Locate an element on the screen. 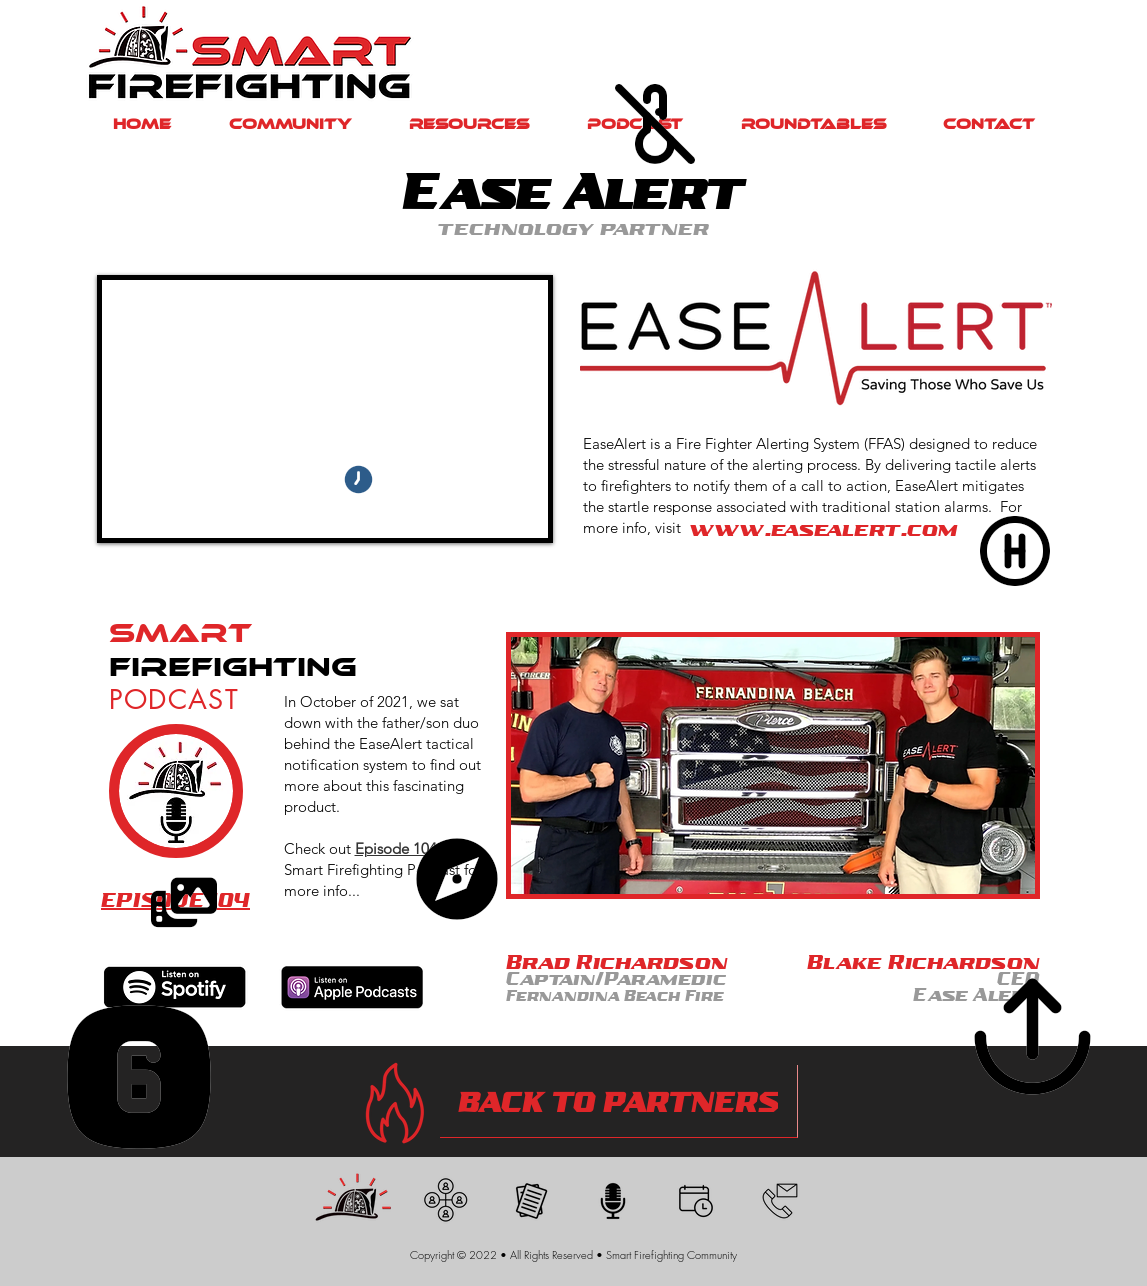 The width and height of the screenshot is (1147, 1286). indicates step 6 in a multi-step process is located at coordinates (139, 1077).